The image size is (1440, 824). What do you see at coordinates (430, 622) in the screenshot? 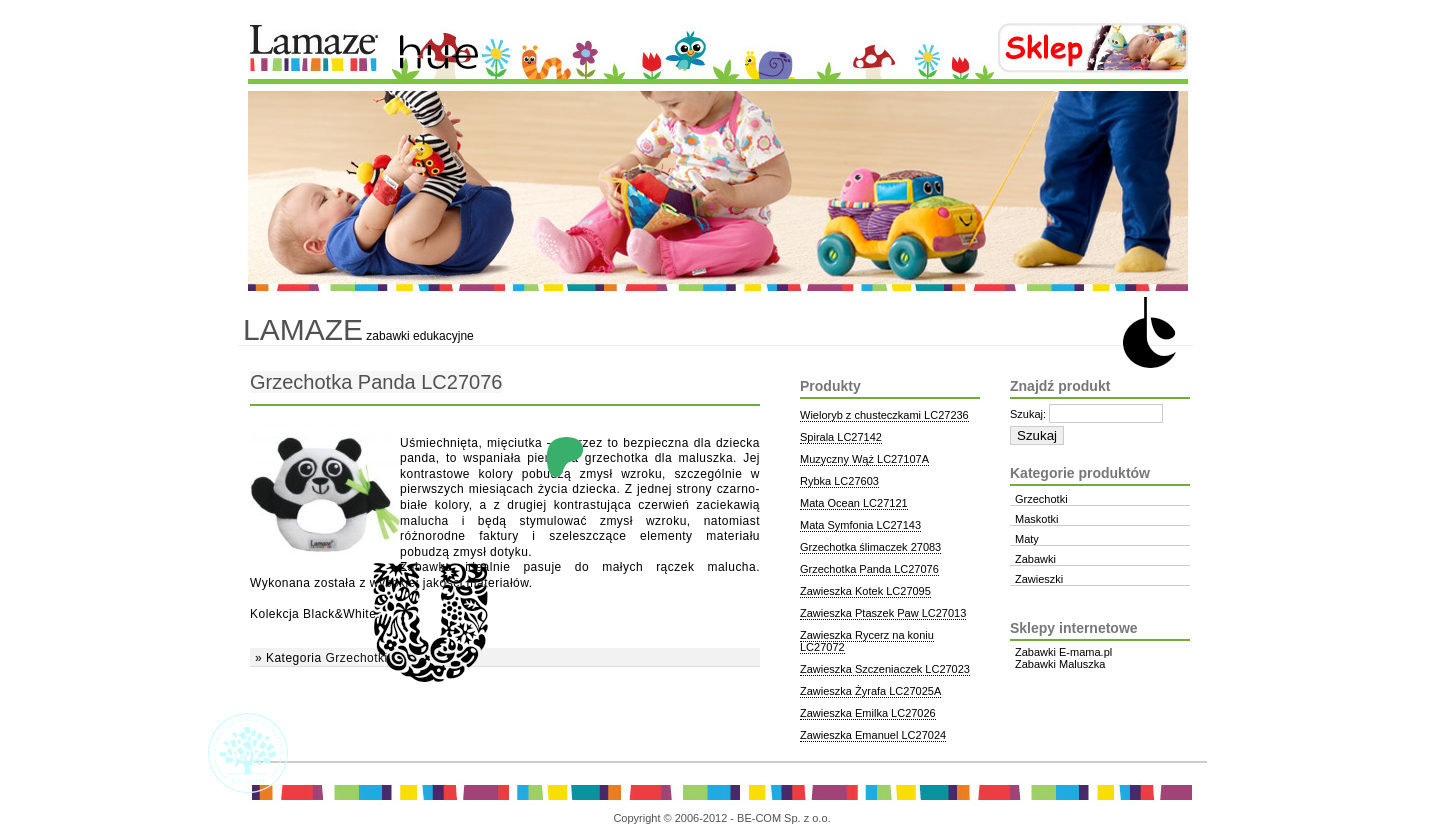
I see `unilever brand logo` at bounding box center [430, 622].